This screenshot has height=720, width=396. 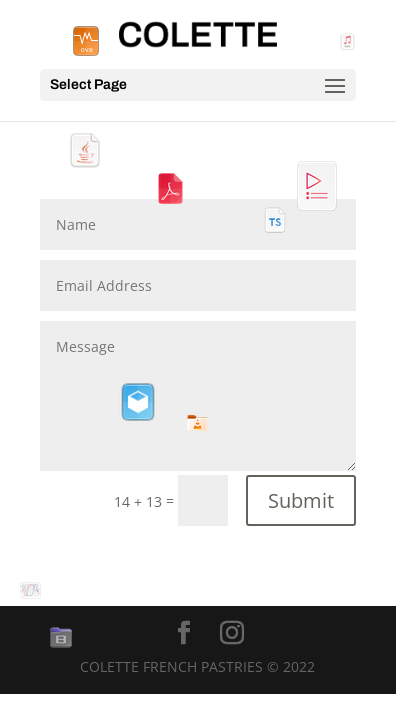 I want to click on open power statistics app, so click(x=30, y=590).